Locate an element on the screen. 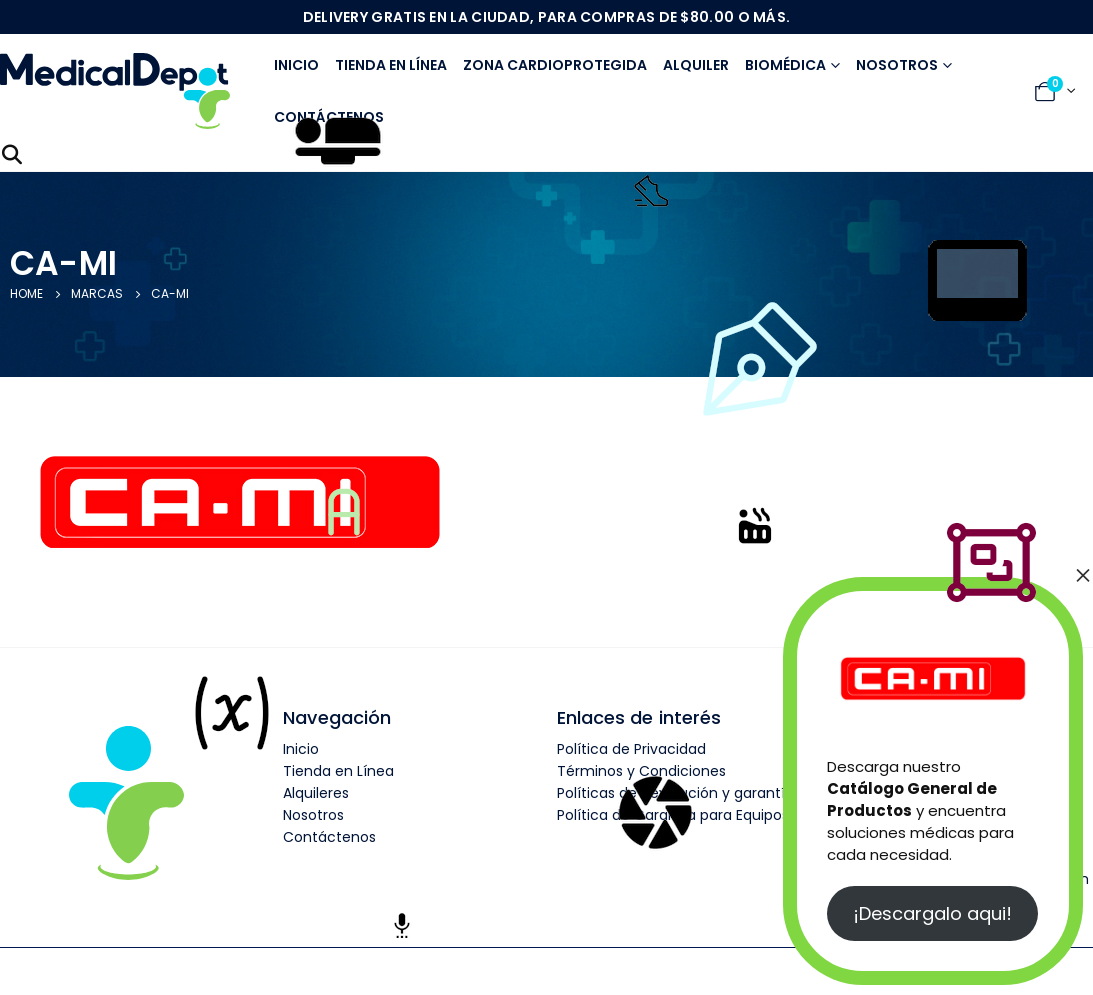  track your running or walking activity is located at coordinates (650, 192).